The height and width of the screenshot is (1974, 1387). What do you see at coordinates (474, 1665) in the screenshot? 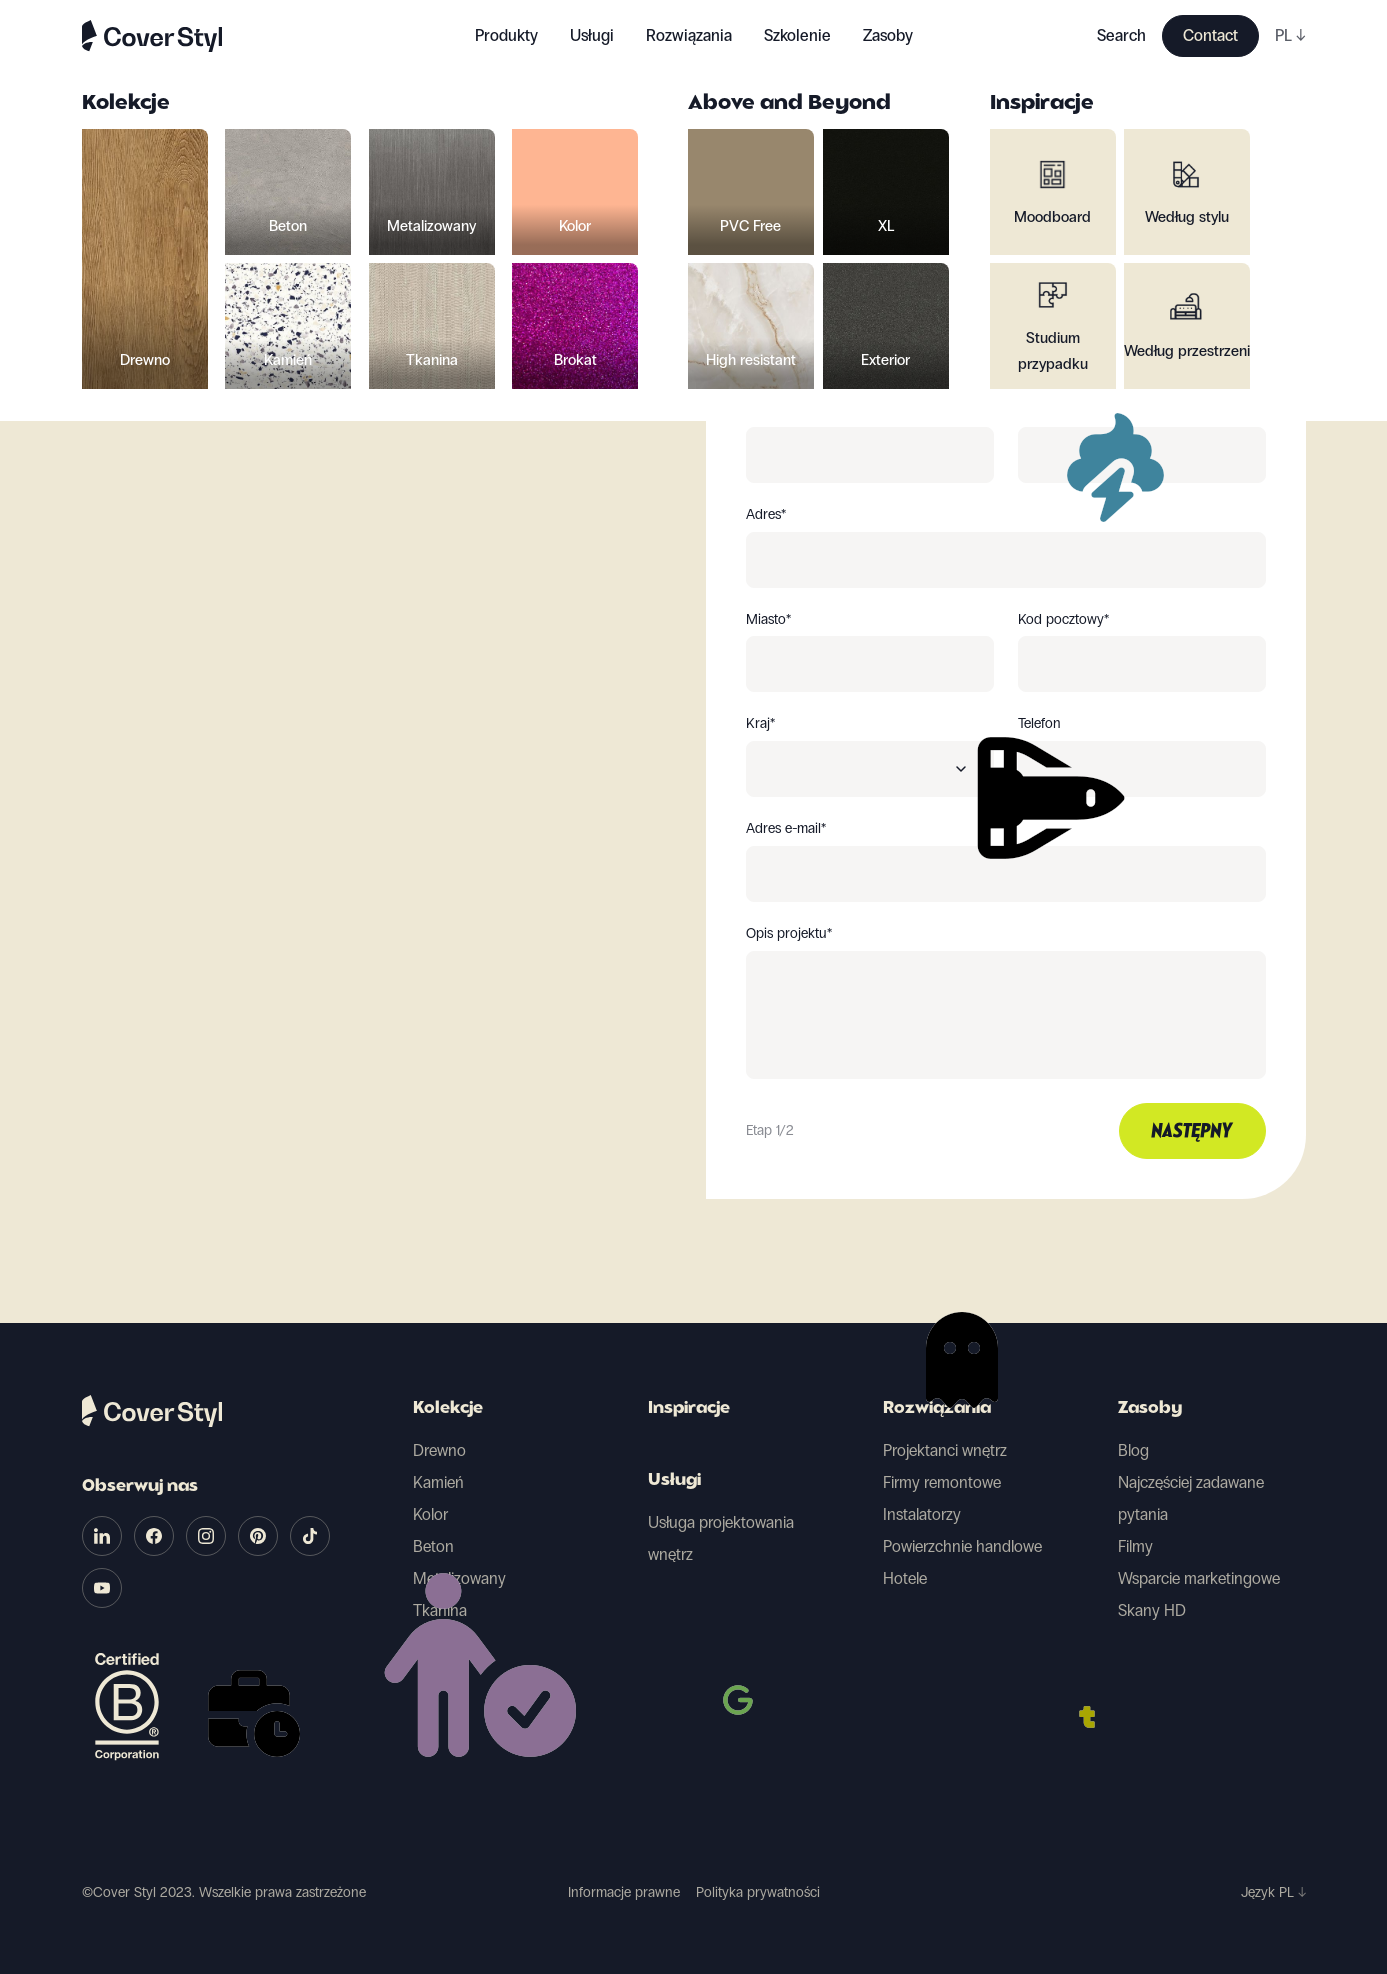
I see `user profile verified` at bounding box center [474, 1665].